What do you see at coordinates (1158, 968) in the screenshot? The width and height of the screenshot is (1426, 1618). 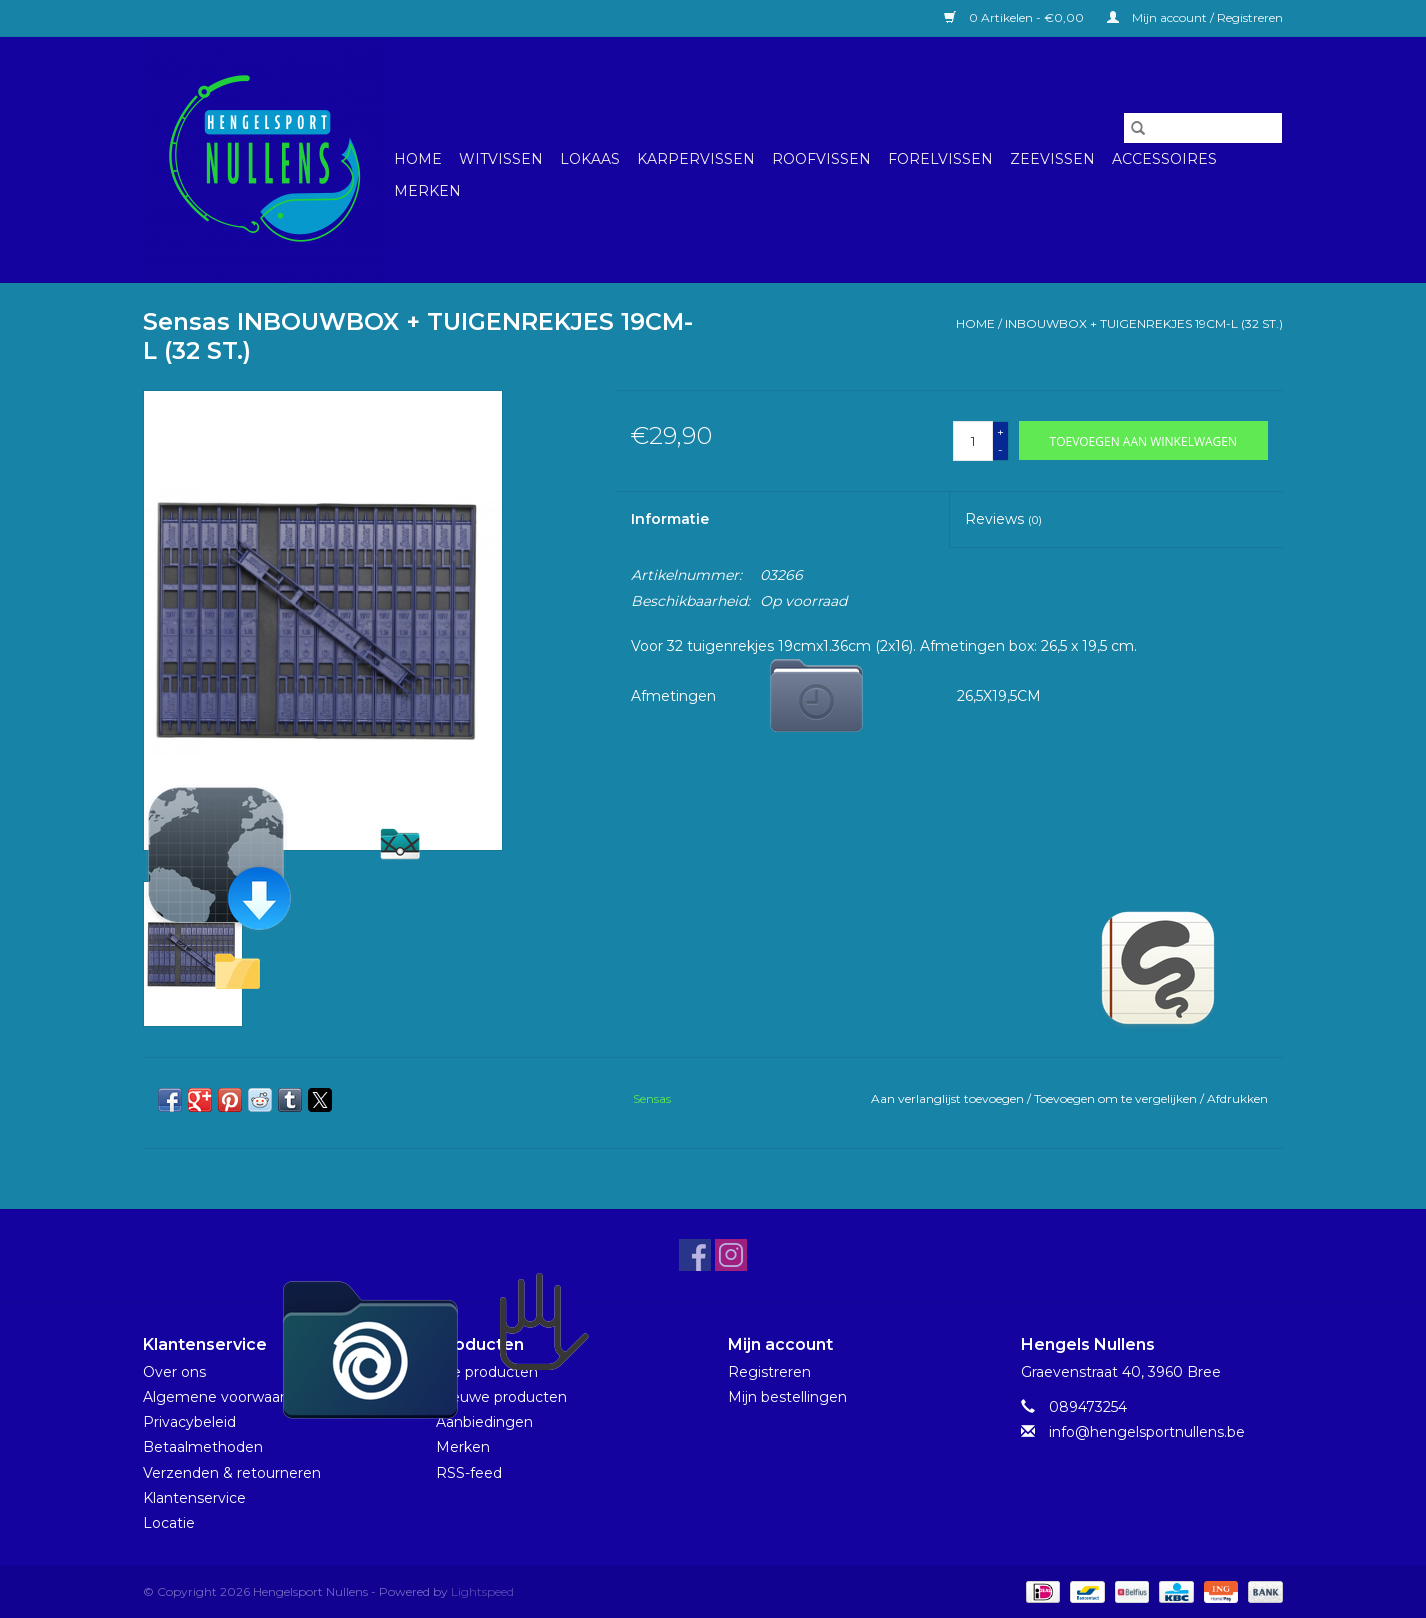 I see `open rnote handwriting and note-taking app` at bounding box center [1158, 968].